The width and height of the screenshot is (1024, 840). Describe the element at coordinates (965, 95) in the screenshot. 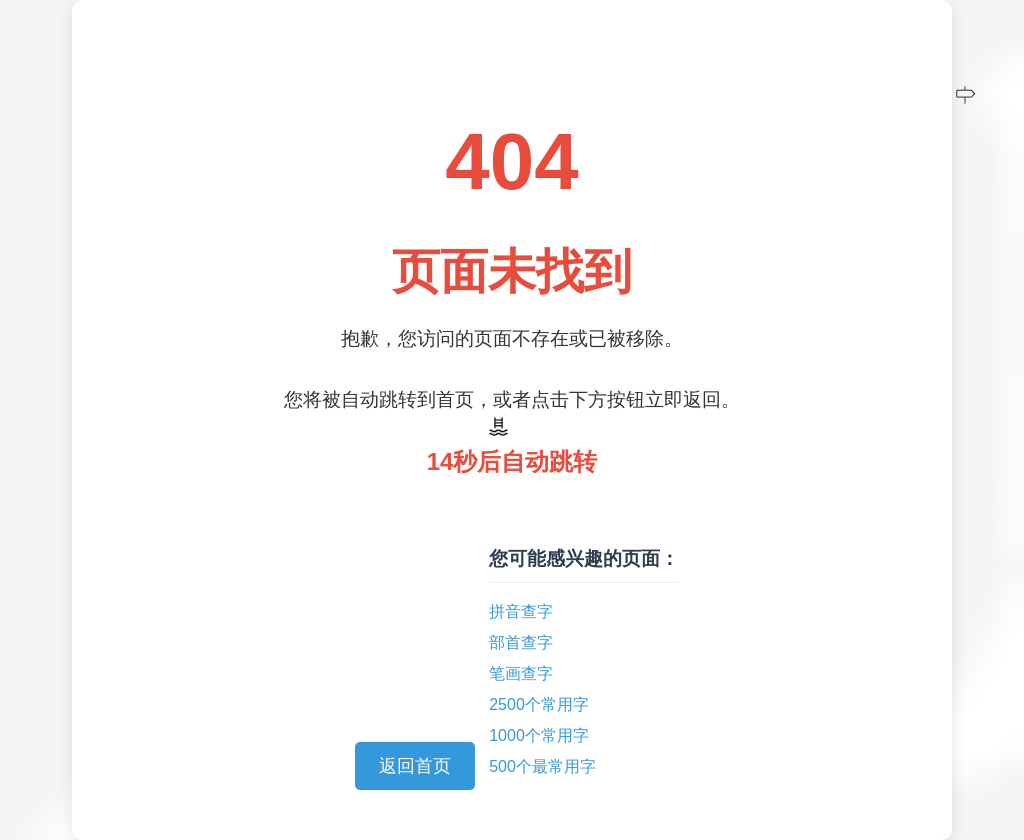

I see `access directions or navigation options` at that location.